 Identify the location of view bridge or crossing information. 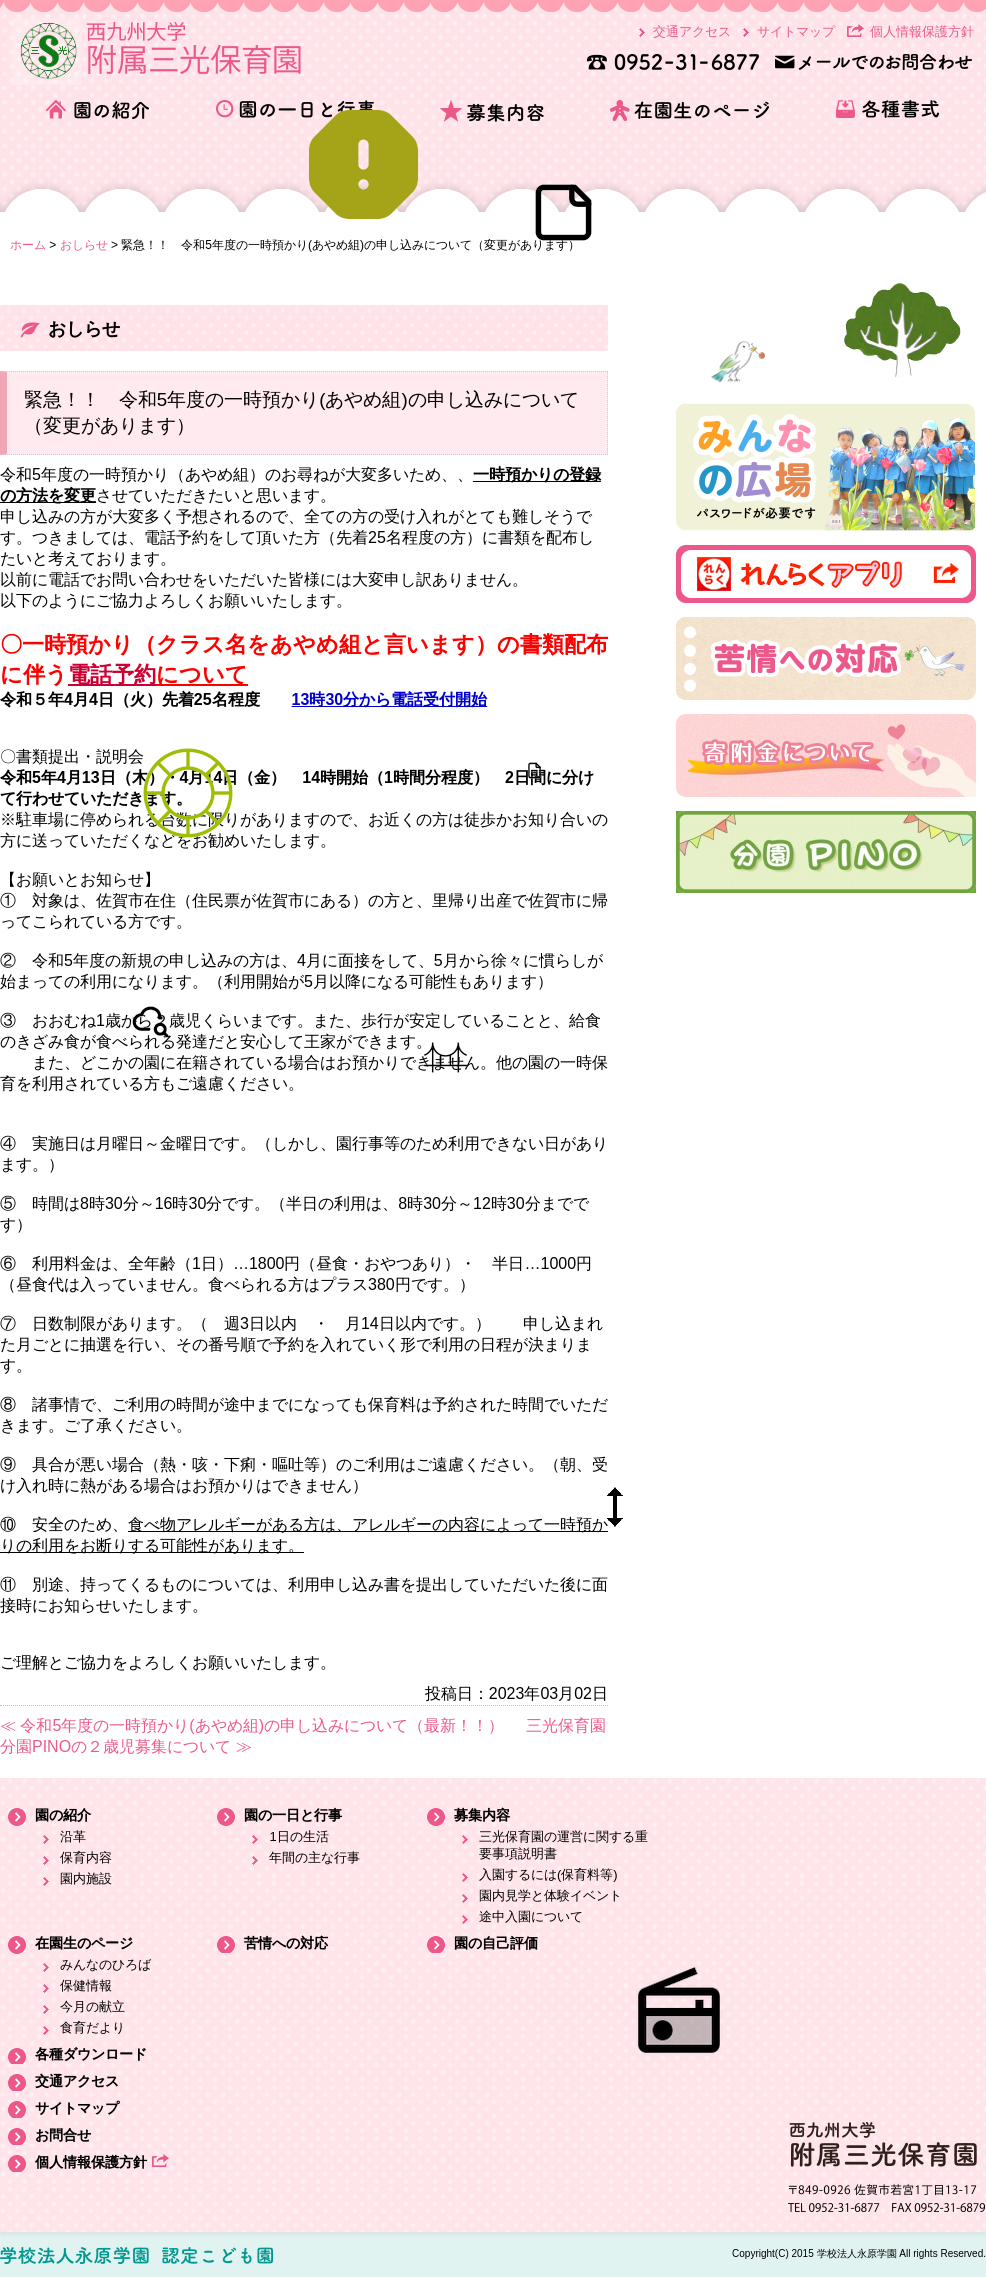
(445, 1057).